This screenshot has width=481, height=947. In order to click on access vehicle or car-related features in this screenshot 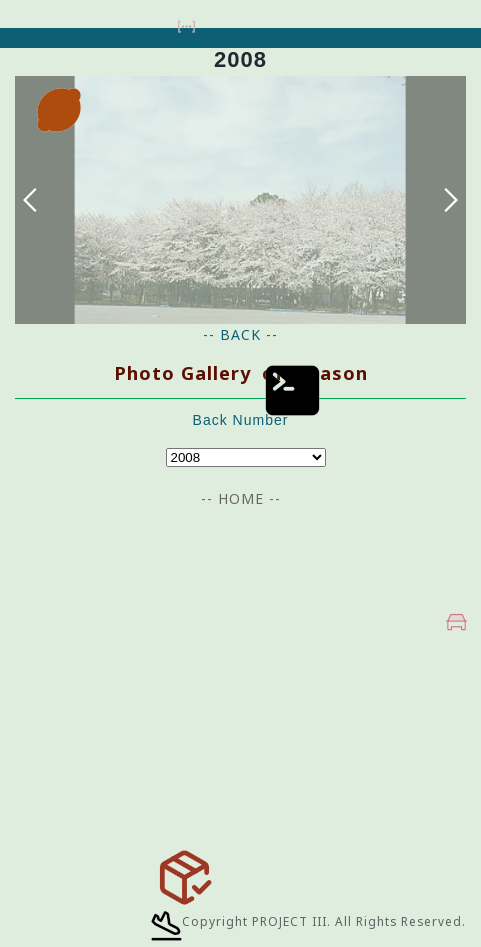, I will do `click(456, 622)`.